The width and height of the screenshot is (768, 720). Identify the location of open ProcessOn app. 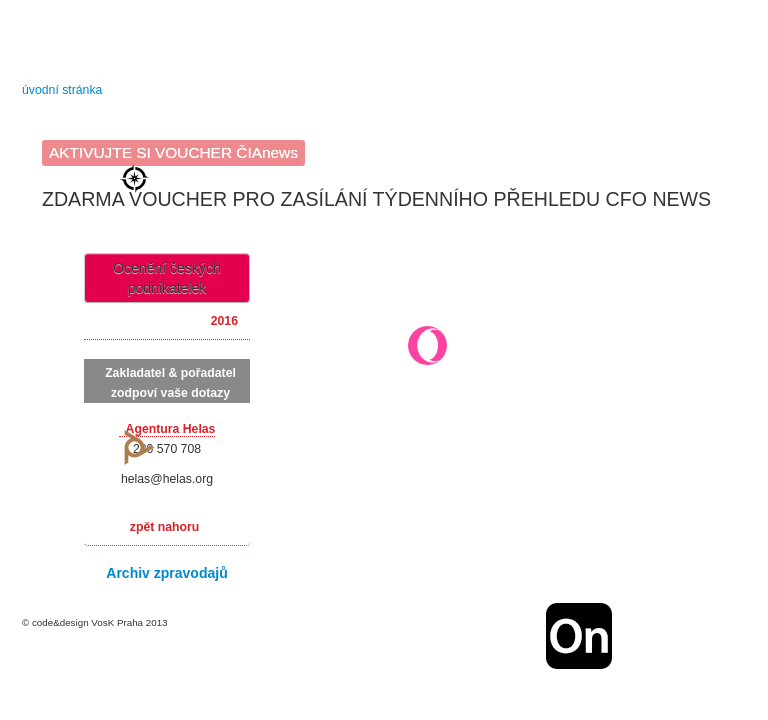
(579, 636).